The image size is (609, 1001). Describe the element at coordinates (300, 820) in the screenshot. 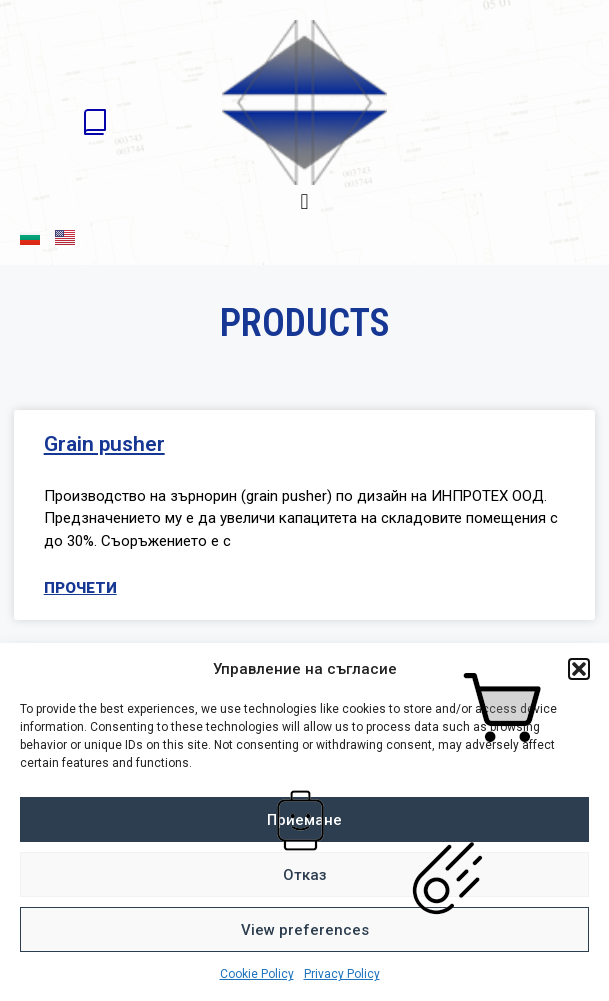

I see `indicates a playful or fun mode` at that location.